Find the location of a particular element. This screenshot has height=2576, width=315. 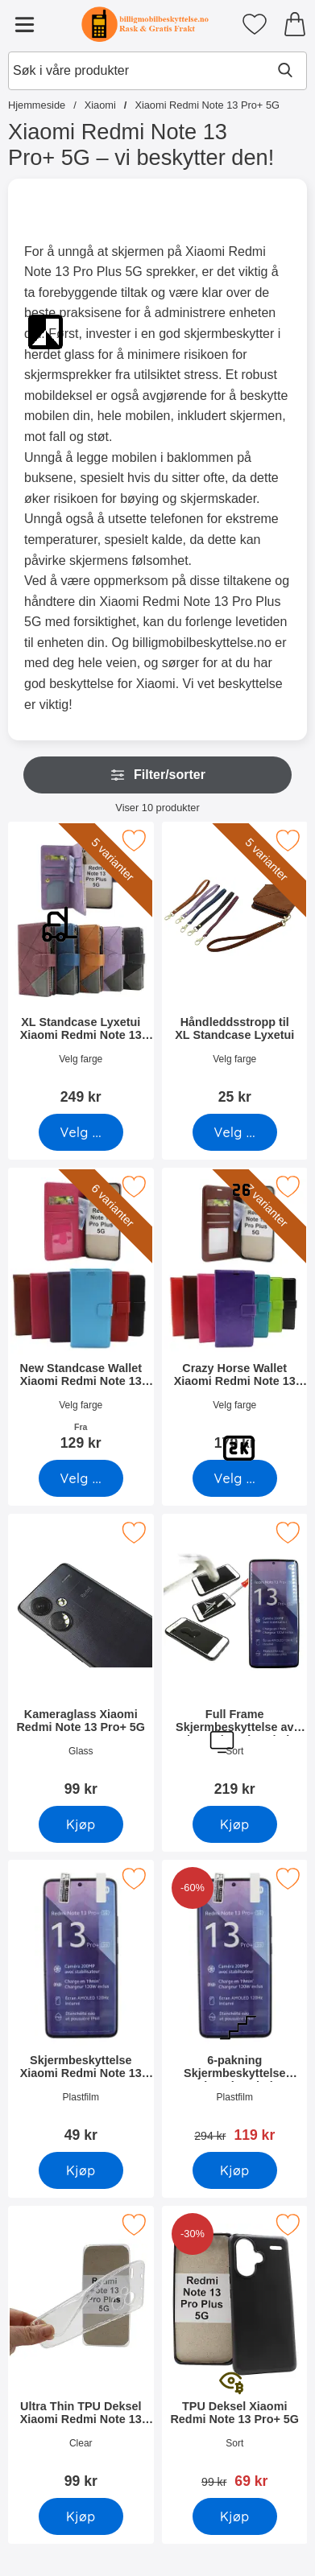

apply black and white filter to image is located at coordinates (45, 332).